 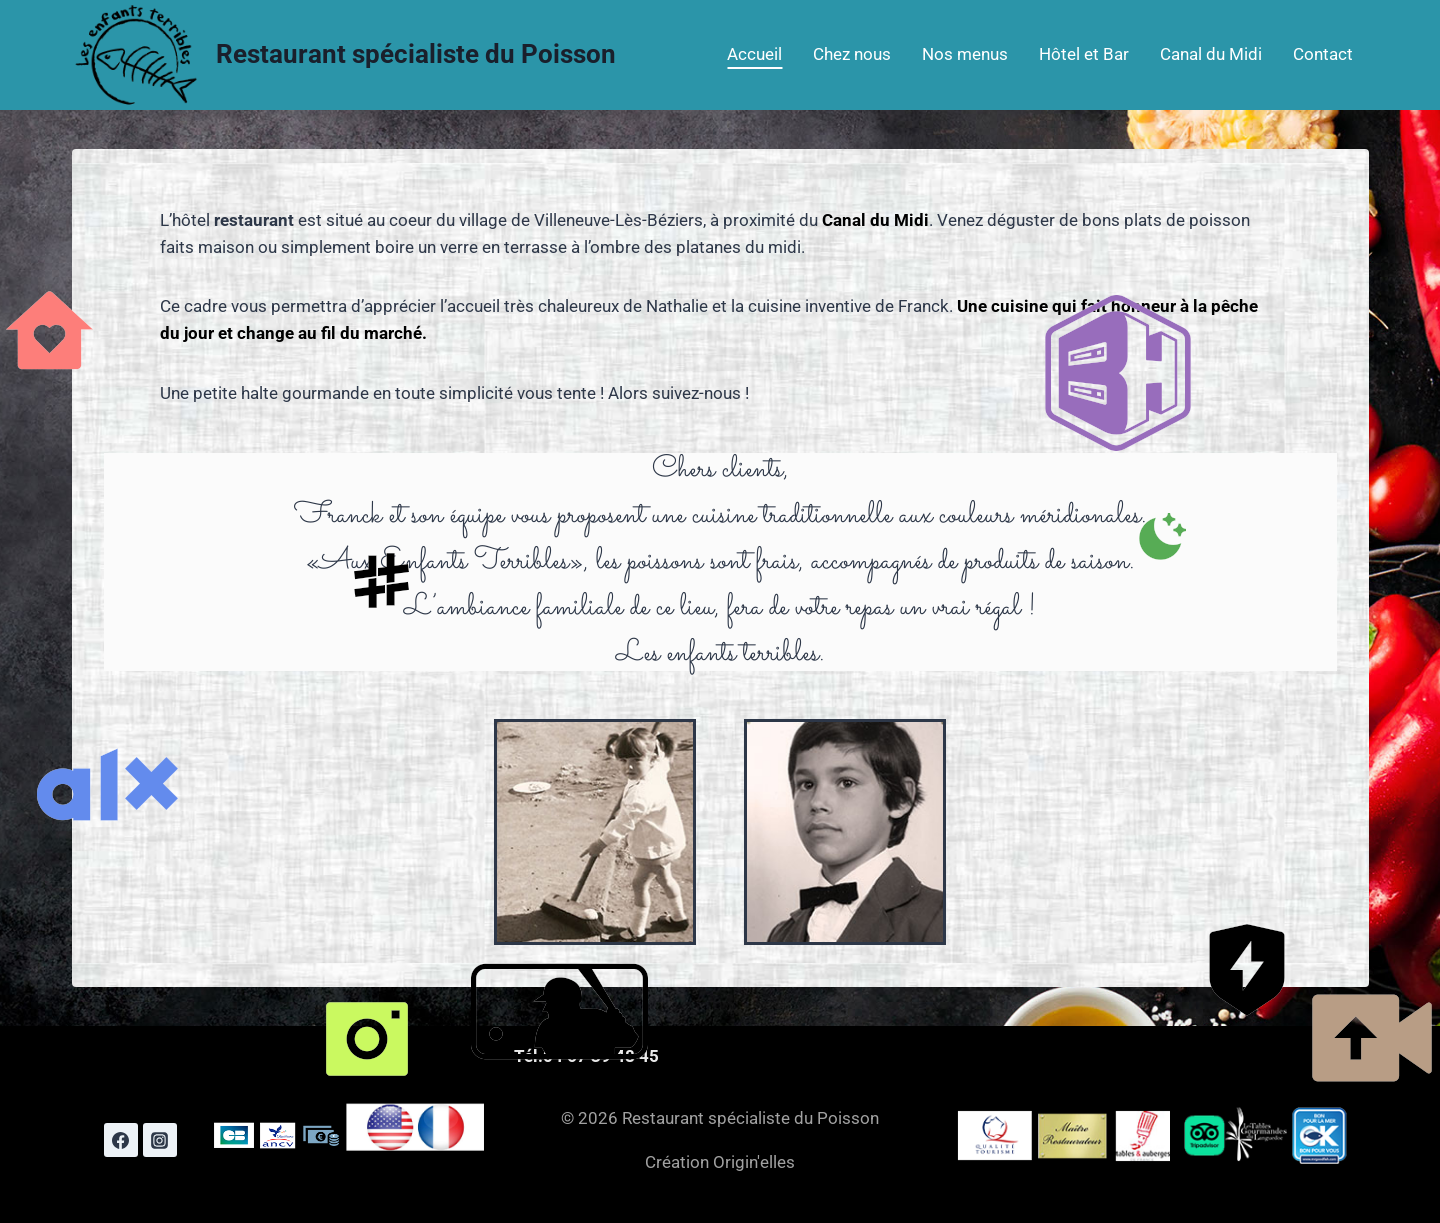 What do you see at coordinates (49, 333) in the screenshot?
I see `access your favorite or loved home` at bounding box center [49, 333].